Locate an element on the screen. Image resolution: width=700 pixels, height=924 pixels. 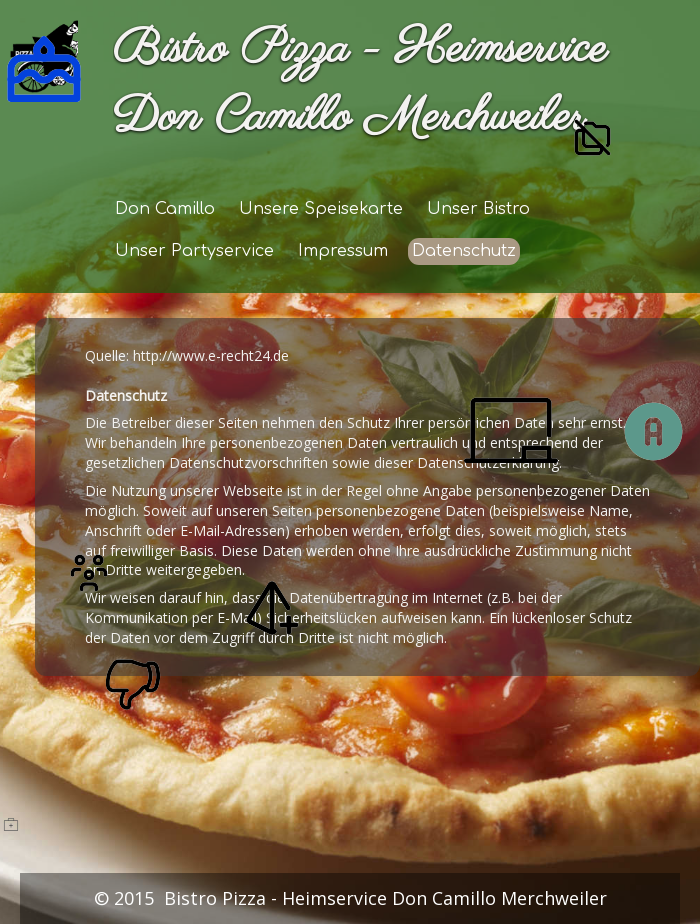
view group members or team roster is located at coordinates (89, 573).